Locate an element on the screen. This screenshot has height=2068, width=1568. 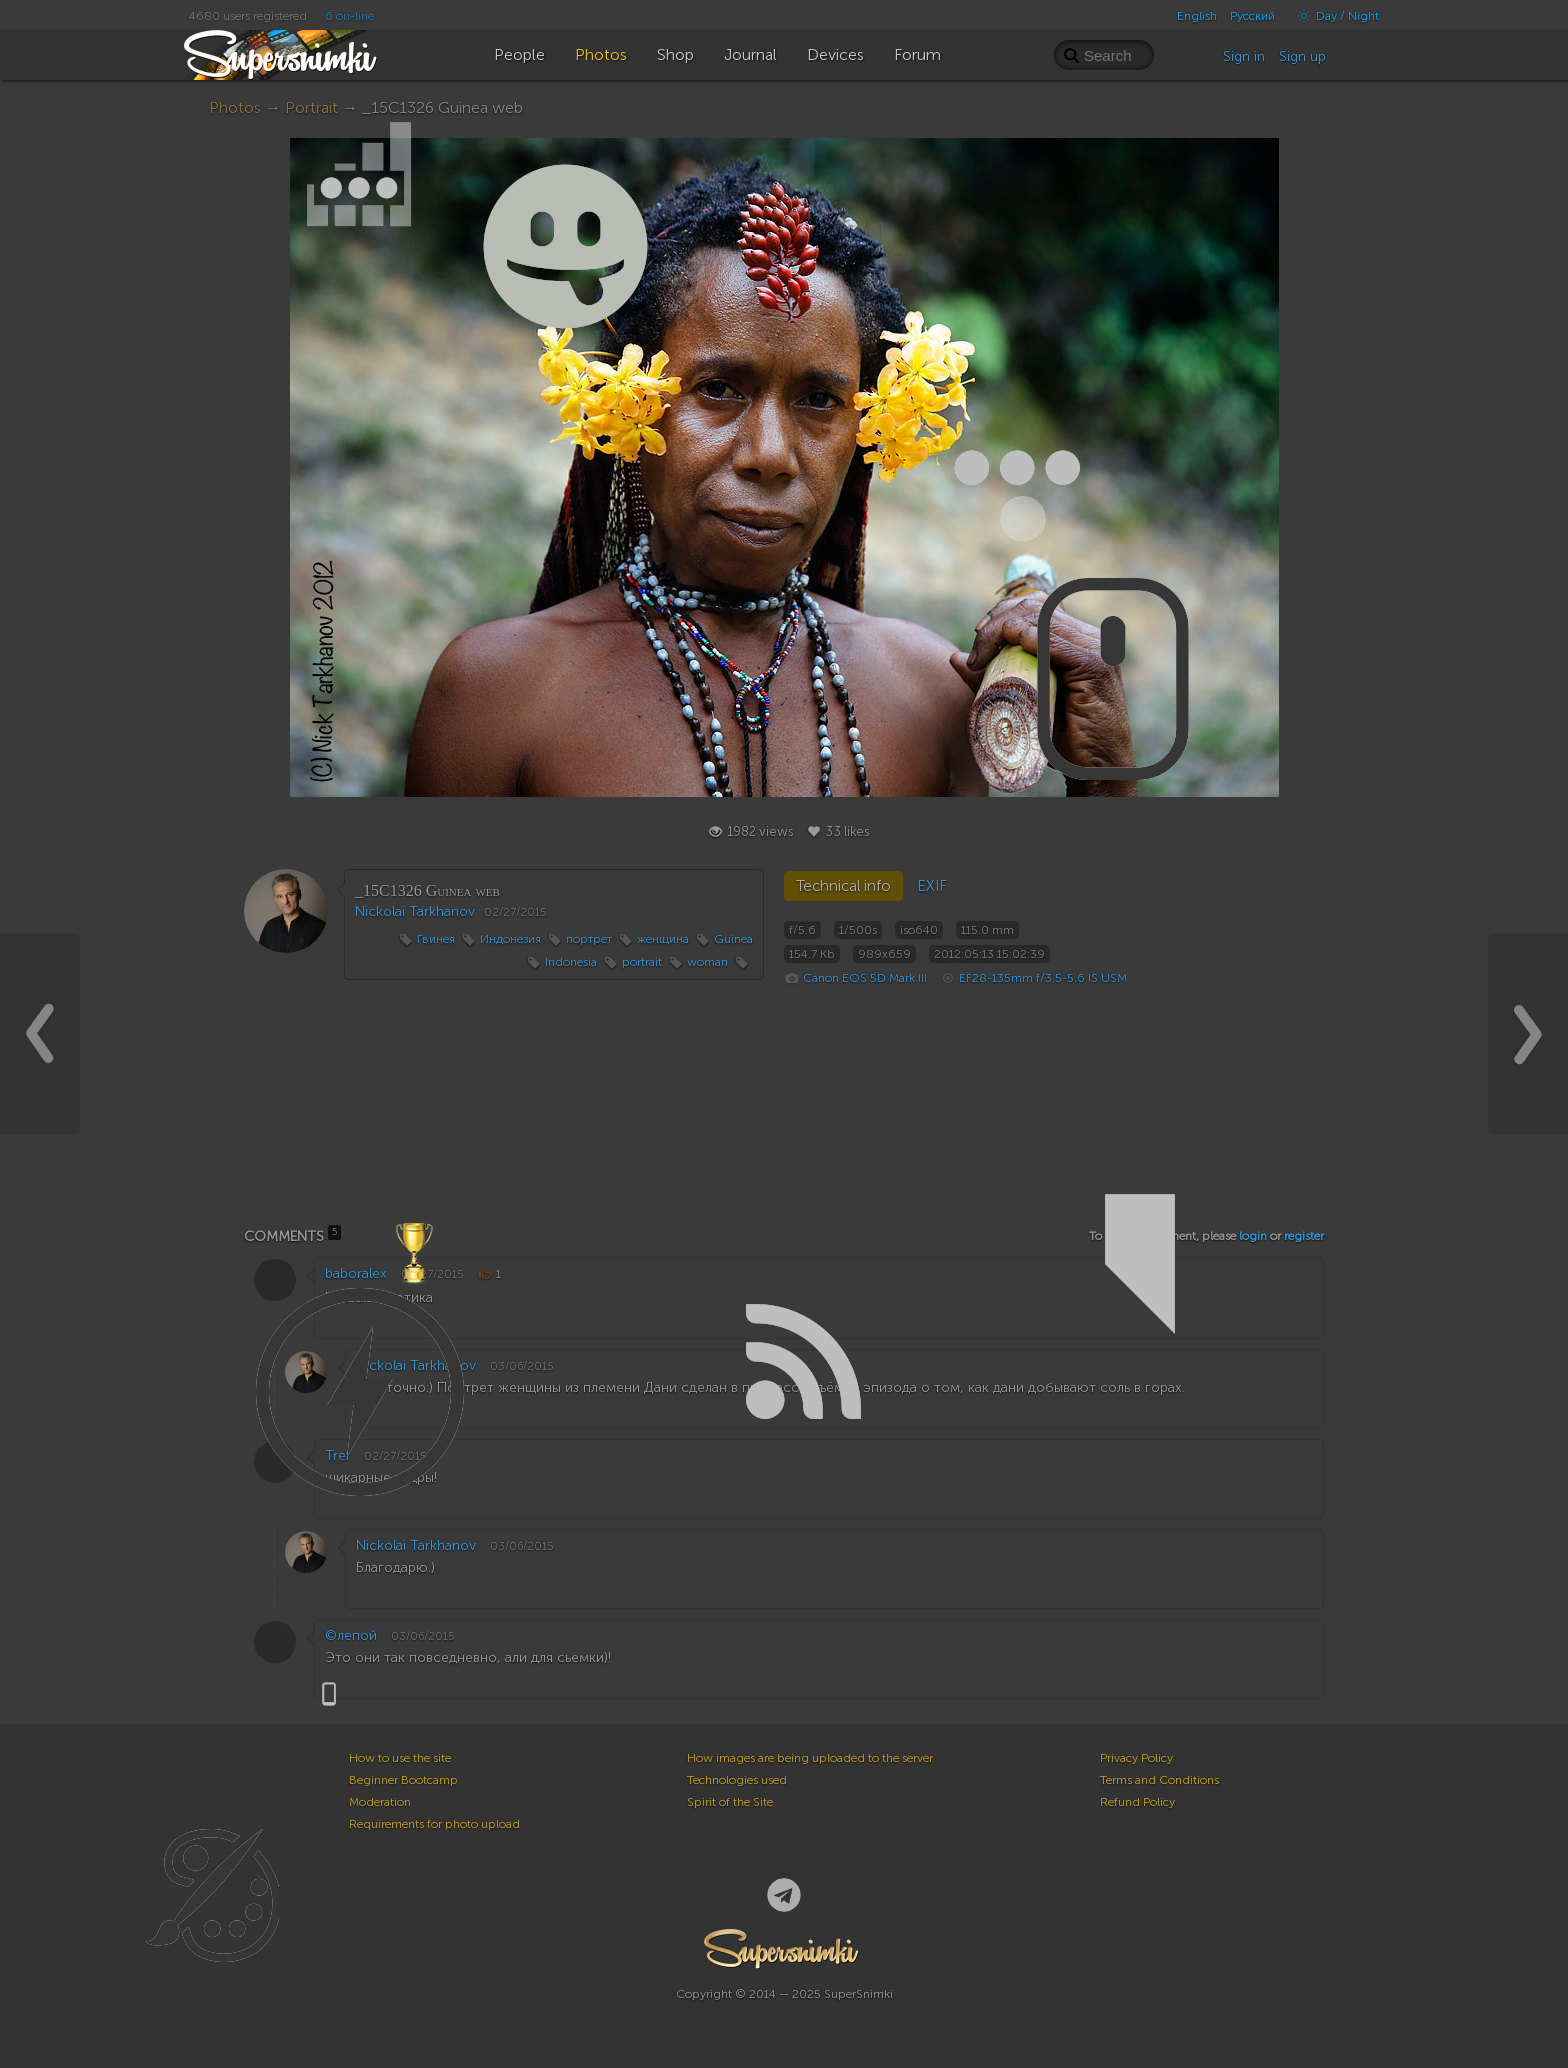
indicates cellular network signal is being acquired is located at coordinates (362, 177).